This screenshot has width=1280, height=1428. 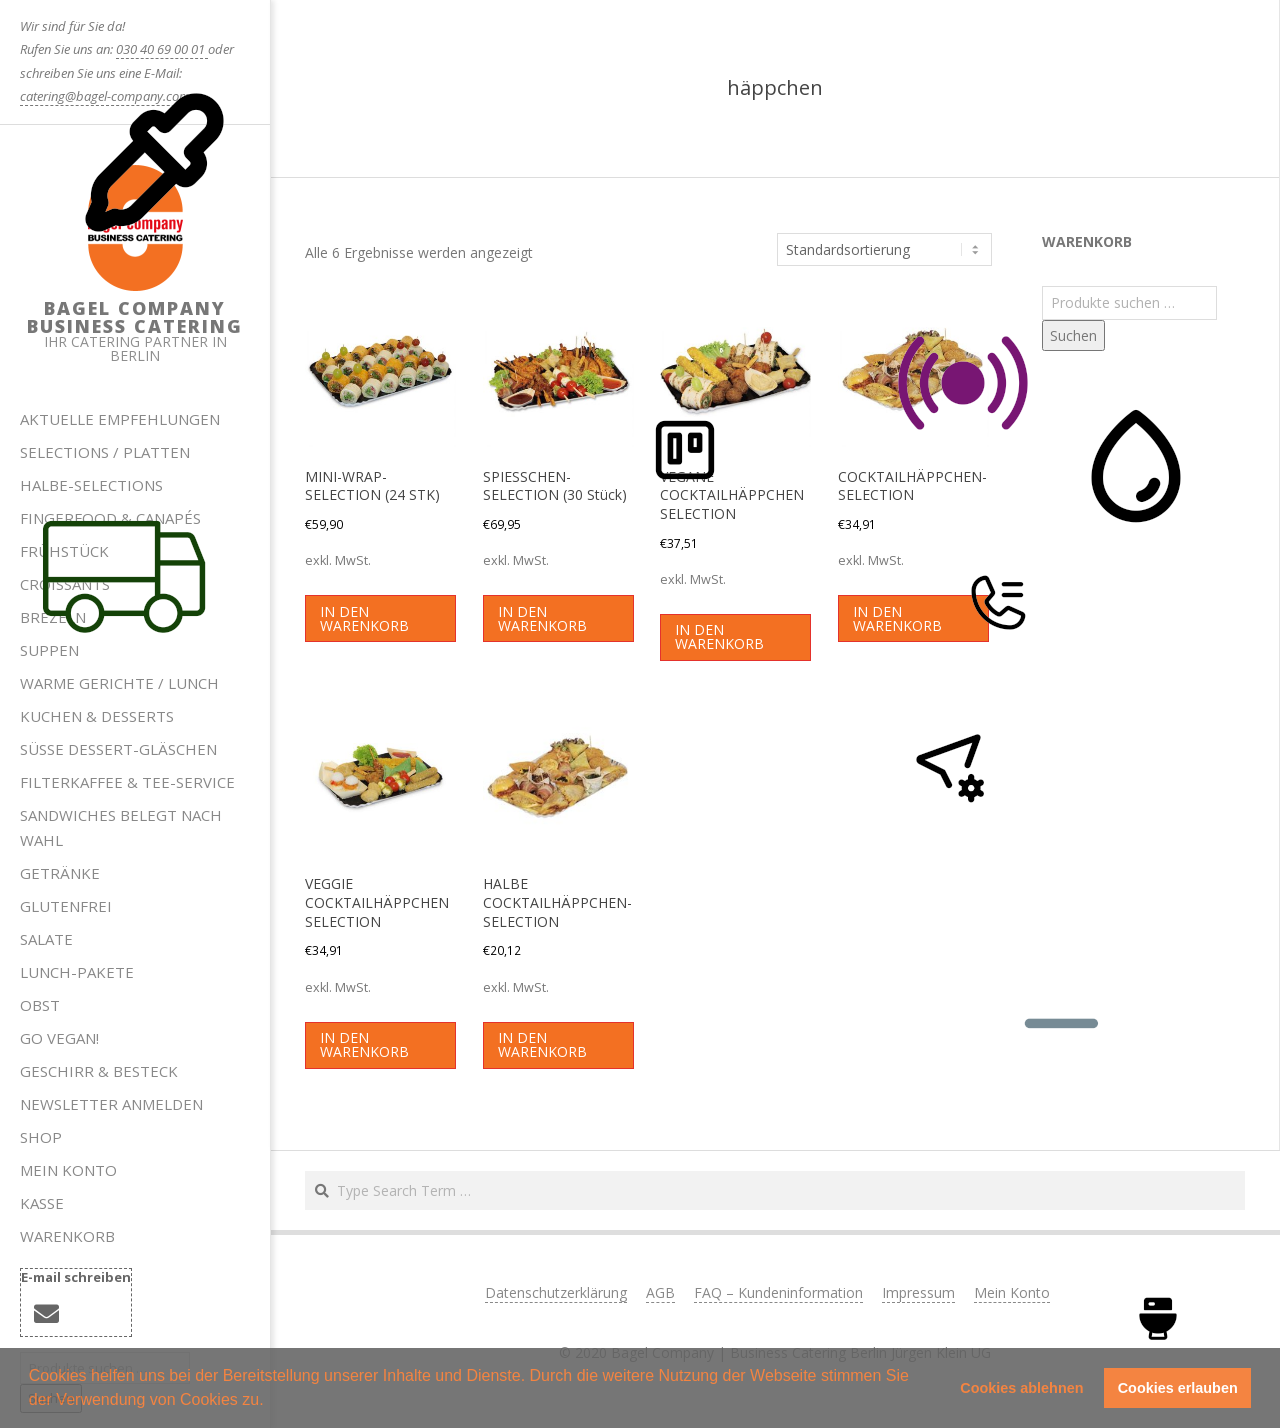 I want to click on open Trello app, so click(x=685, y=450).